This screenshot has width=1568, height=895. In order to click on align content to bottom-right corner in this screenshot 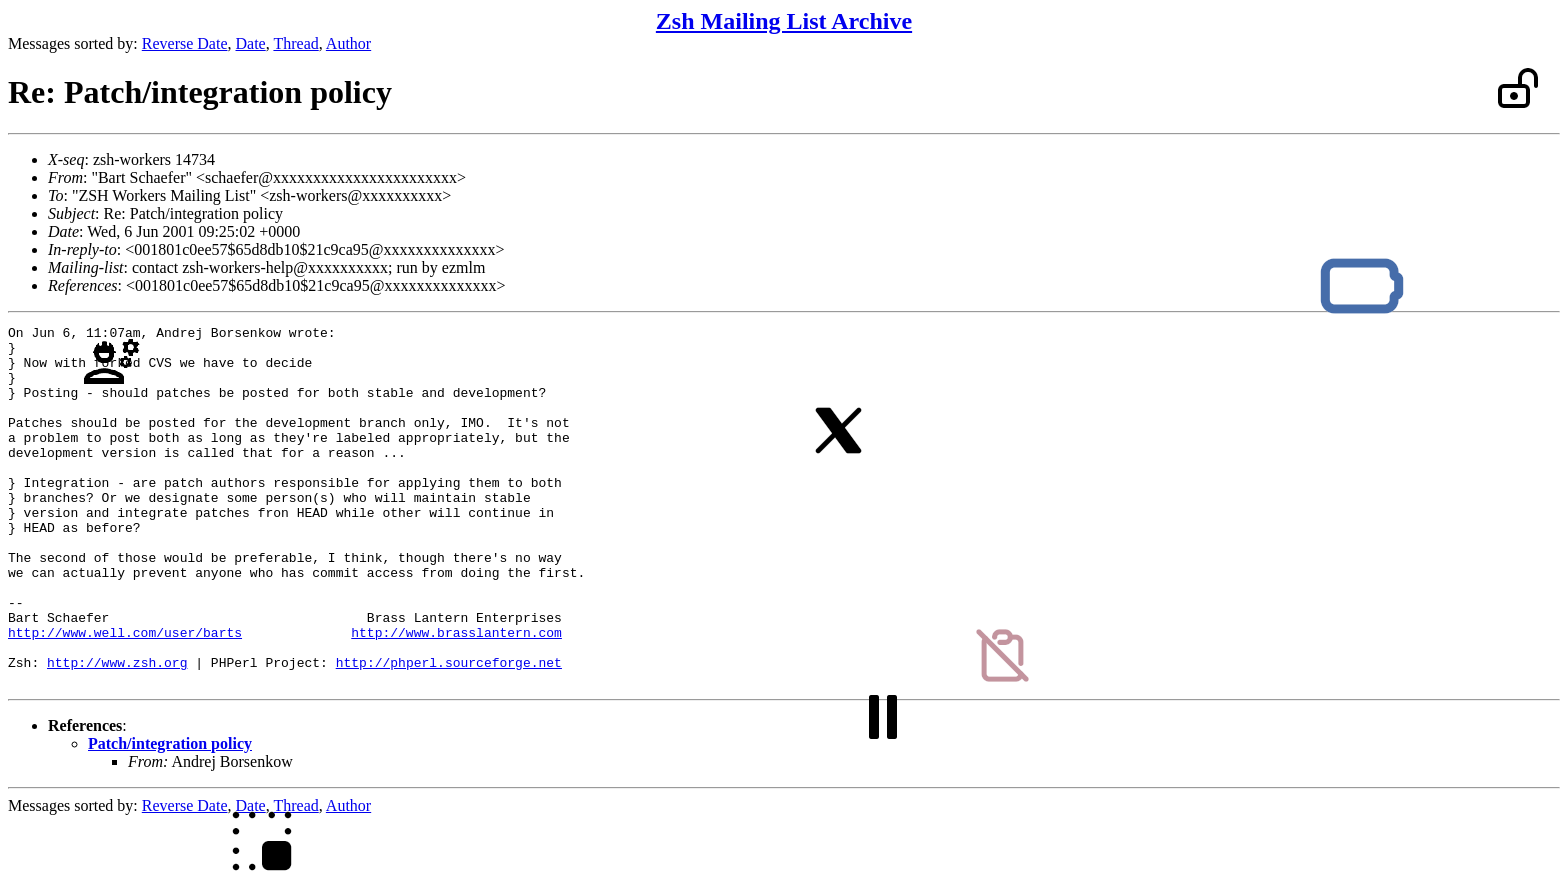, I will do `click(262, 841)`.